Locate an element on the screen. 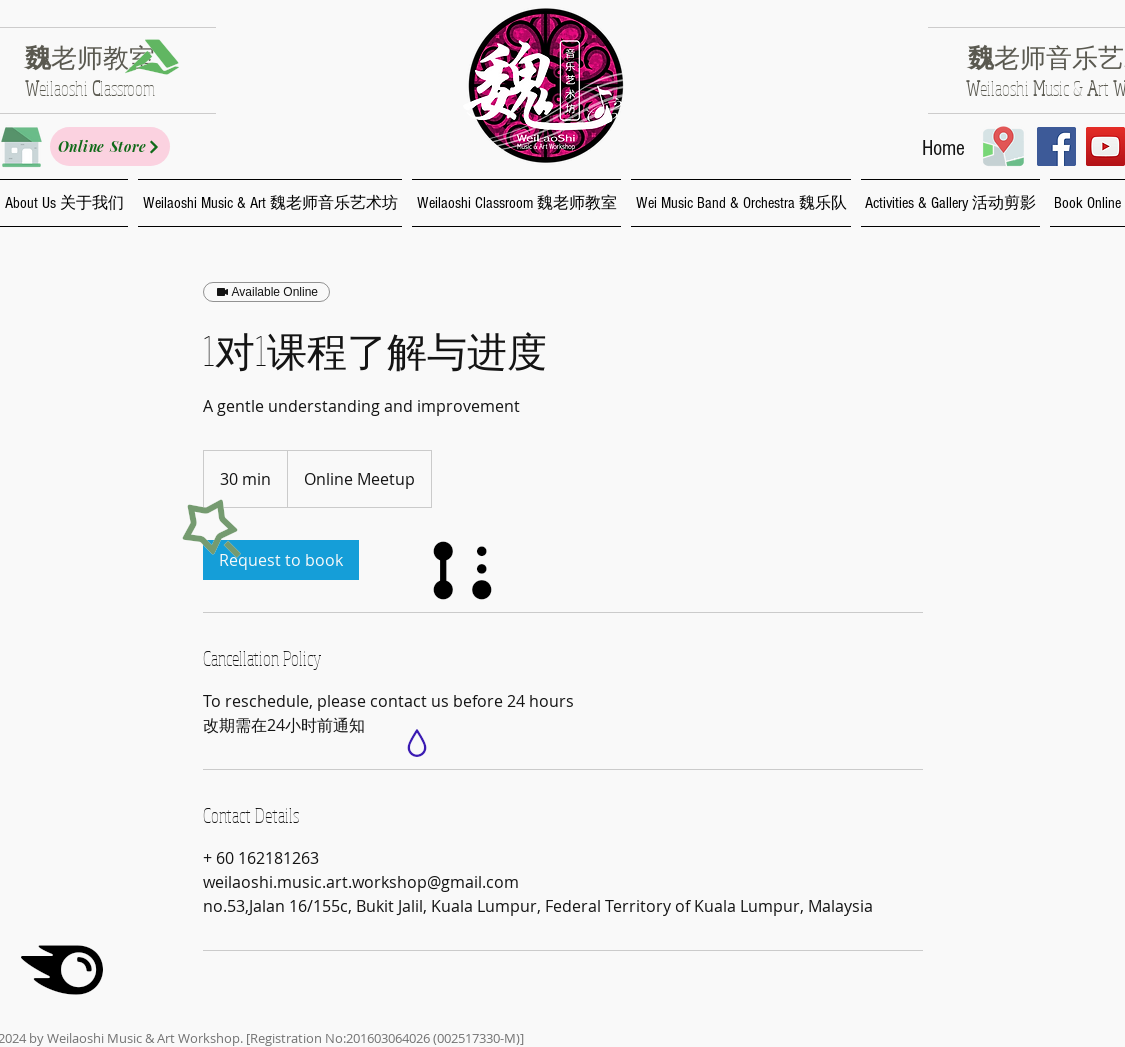 This screenshot has width=1125, height=1047. apply magic or auto-enhance effects is located at coordinates (211, 528).